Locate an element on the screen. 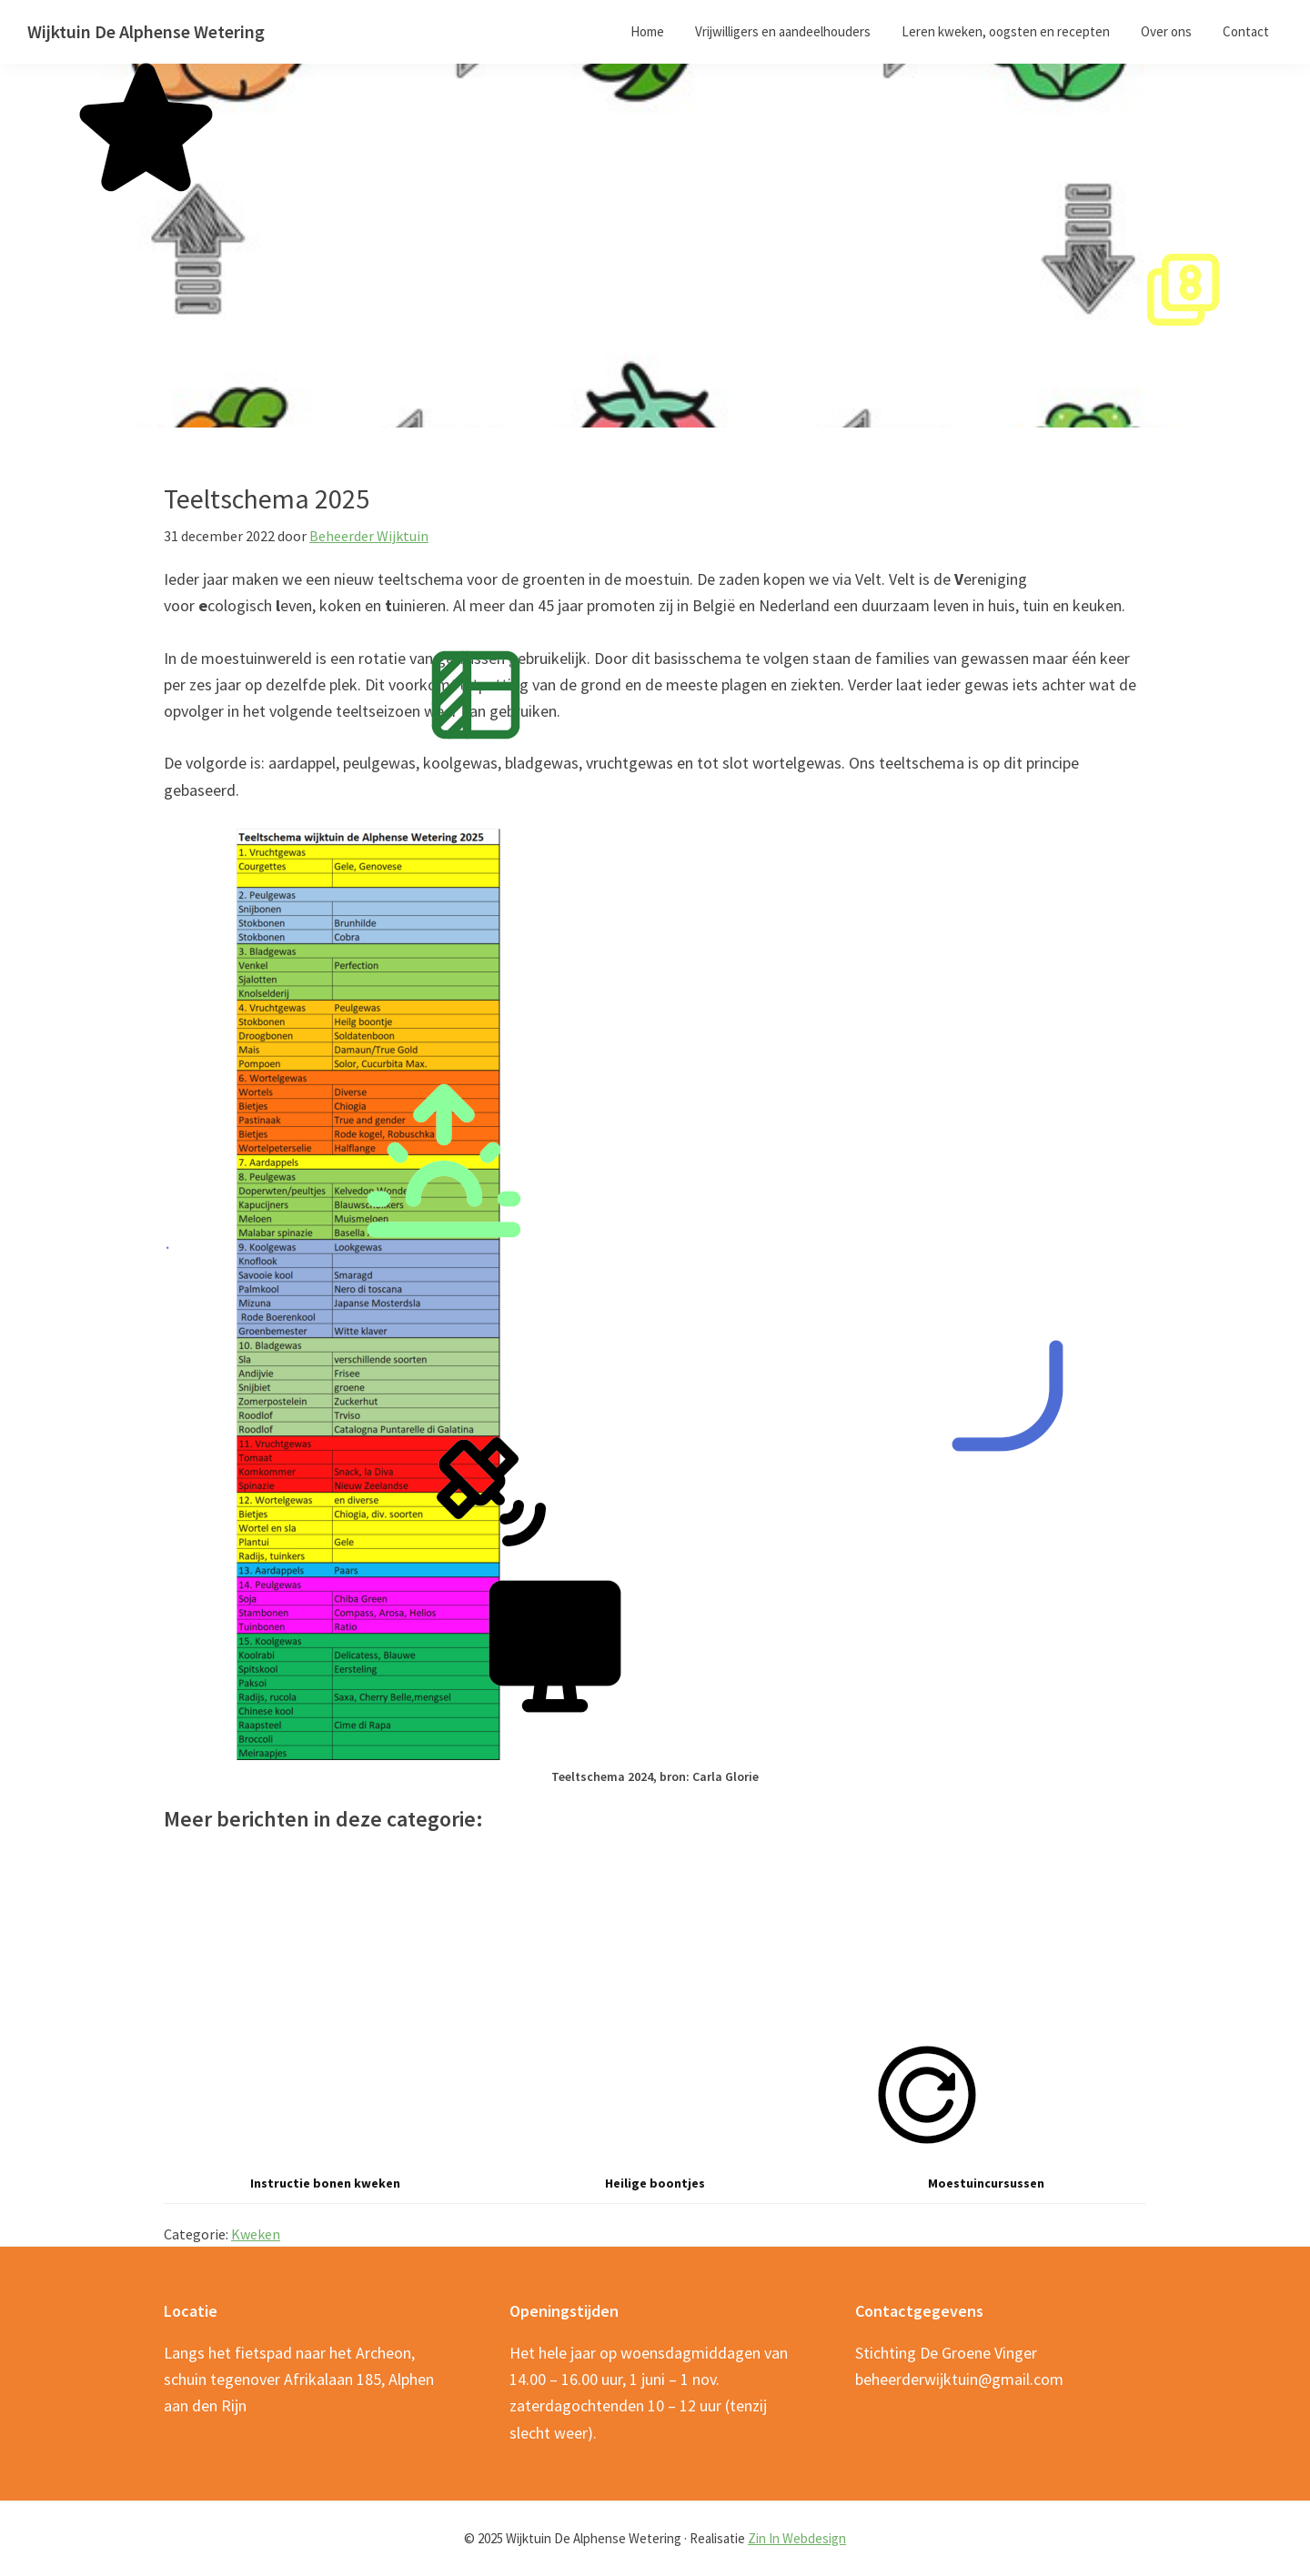 Image resolution: width=1310 pixels, height=2576 pixels. access satellite connection settings is located at coordinates (491, 1492).